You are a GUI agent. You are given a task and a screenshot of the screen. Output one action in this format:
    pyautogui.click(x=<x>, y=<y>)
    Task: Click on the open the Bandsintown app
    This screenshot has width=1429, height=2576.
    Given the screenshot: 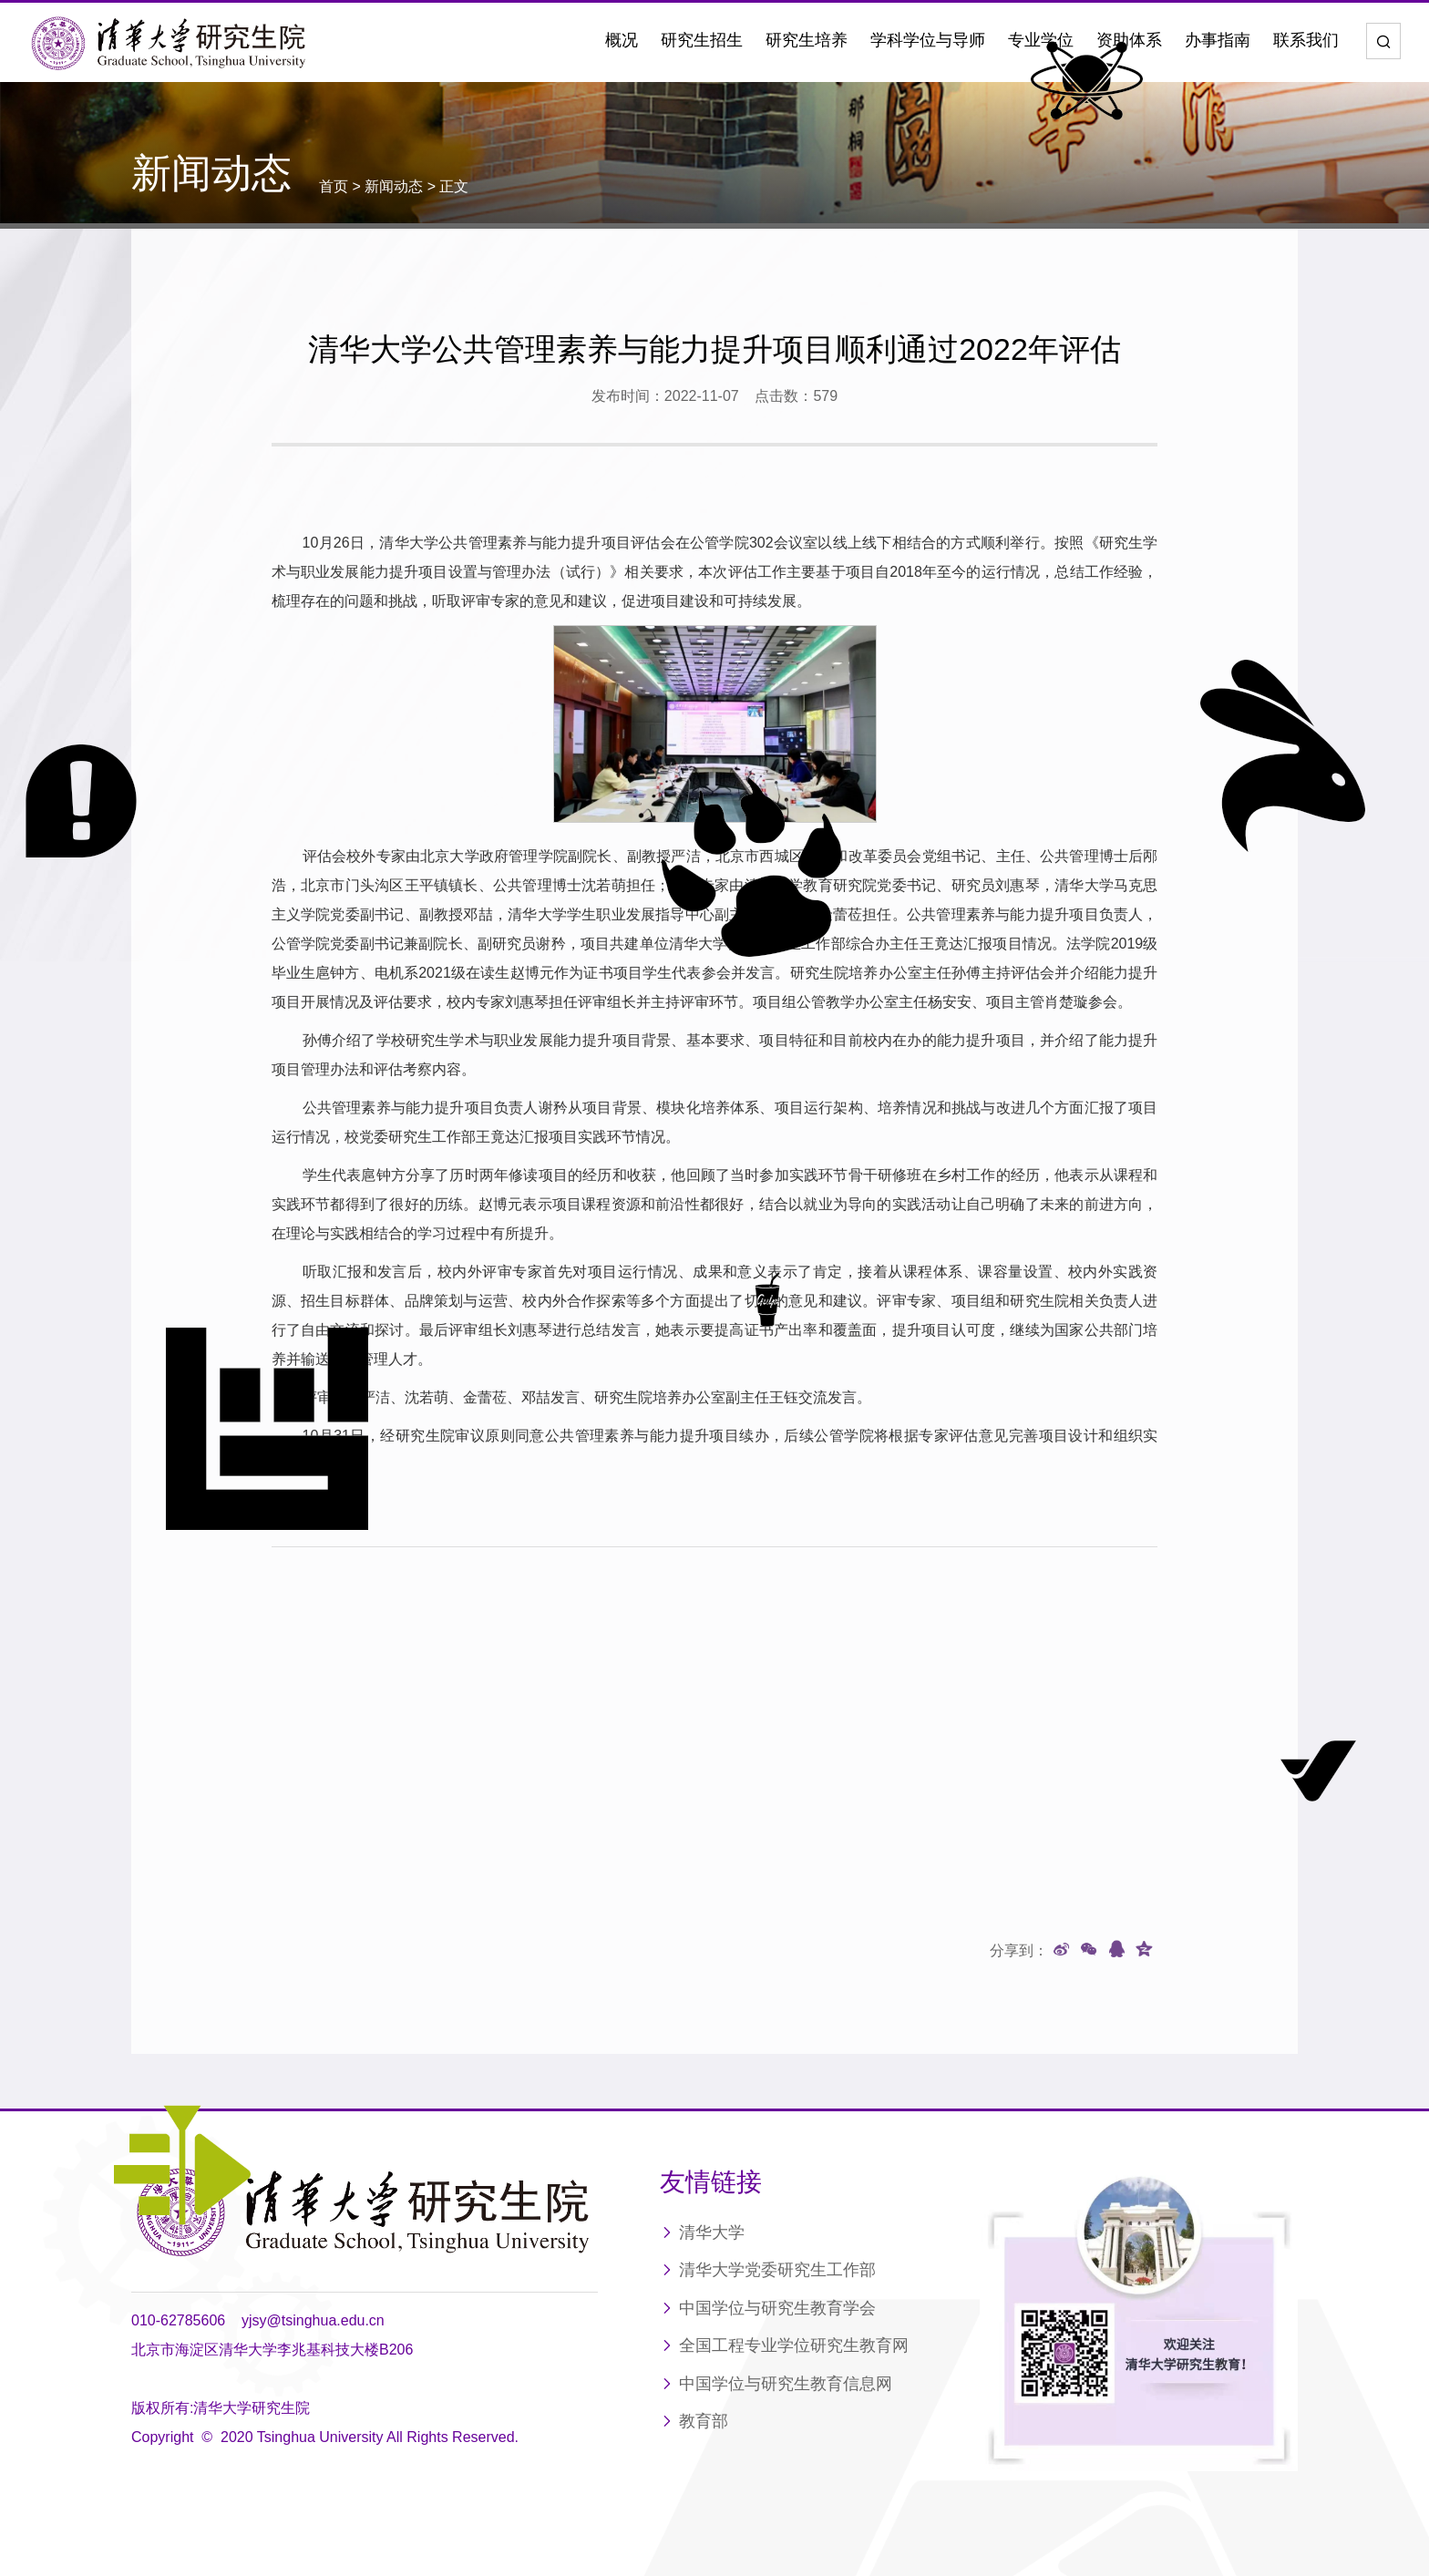 What is the action you would take?
    pyautogui.click(x=267, y=1429)
    